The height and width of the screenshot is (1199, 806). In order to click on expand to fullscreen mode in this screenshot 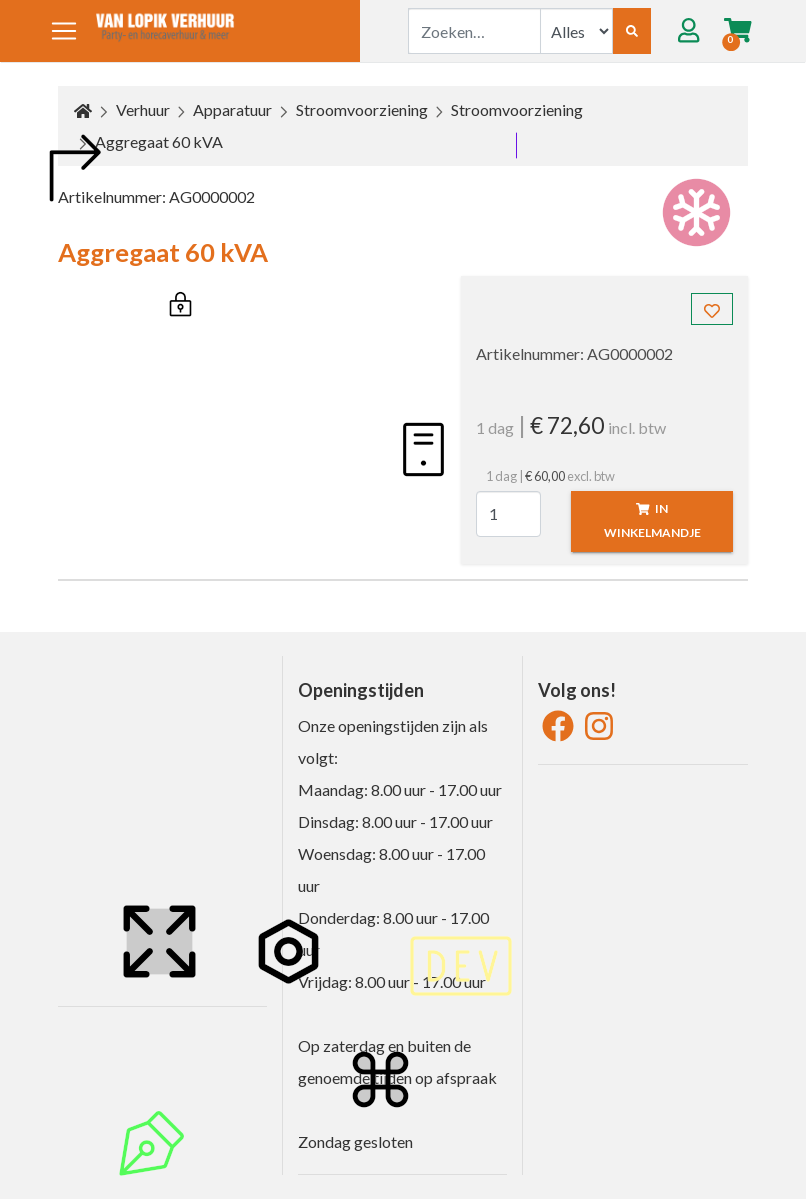, I will do `click(159, 941)`.